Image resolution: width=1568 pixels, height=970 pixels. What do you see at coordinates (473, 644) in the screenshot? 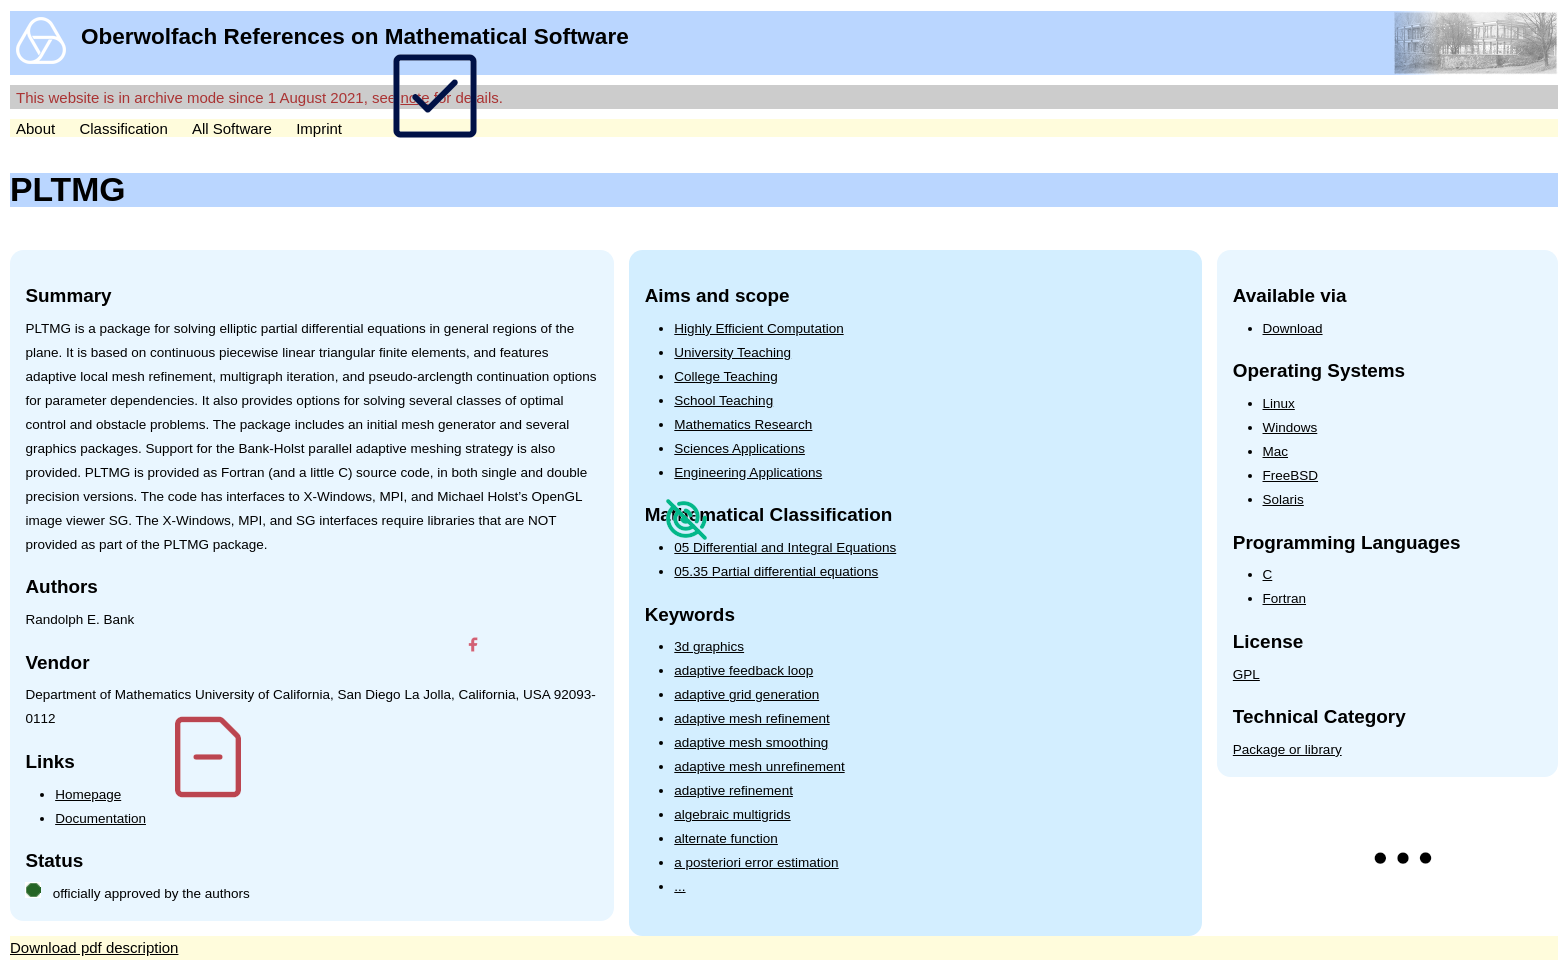
I see `open Facebook app` at bounding box center [473, 644].